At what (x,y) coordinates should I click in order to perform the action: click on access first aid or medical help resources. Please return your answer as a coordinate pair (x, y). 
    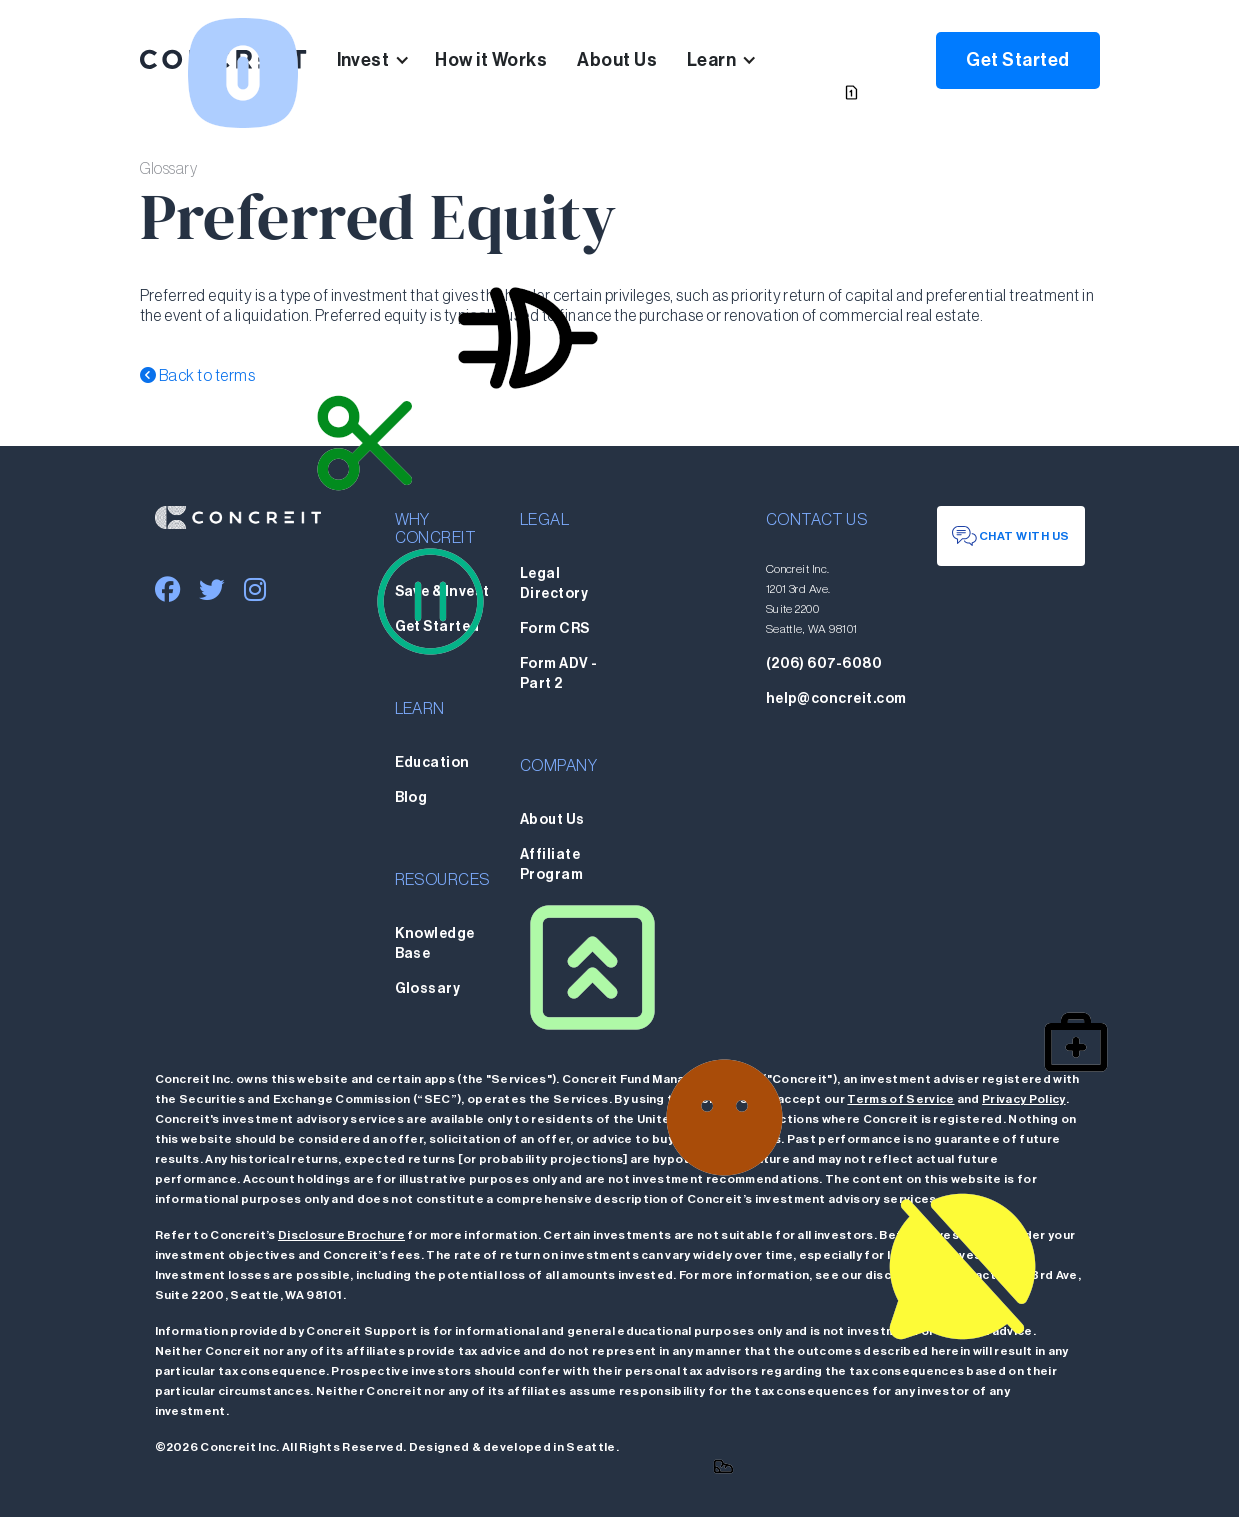
    Looking at the image, I should click on (1076, 1045).